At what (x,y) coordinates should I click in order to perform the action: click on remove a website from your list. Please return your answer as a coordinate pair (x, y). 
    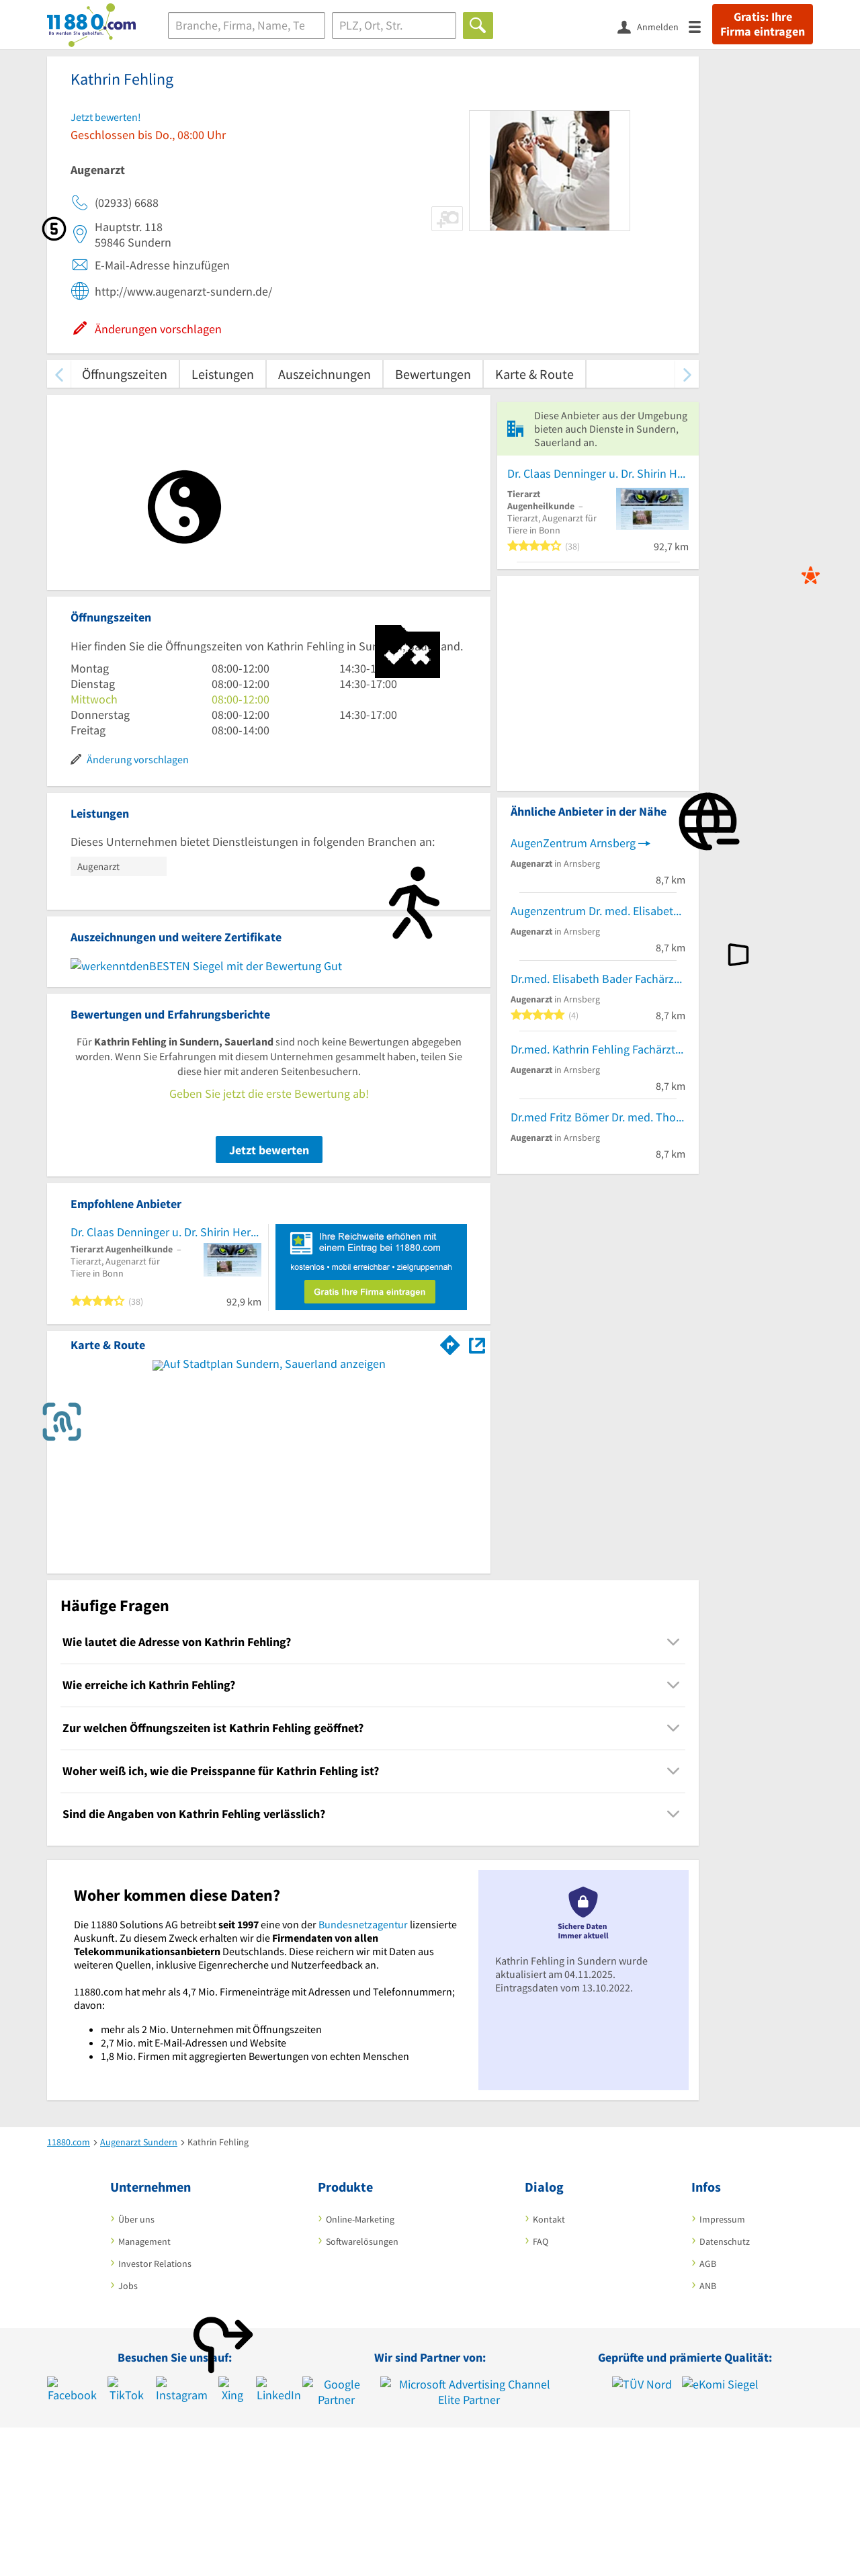
    Looking at the image, I should click on (707, 821).